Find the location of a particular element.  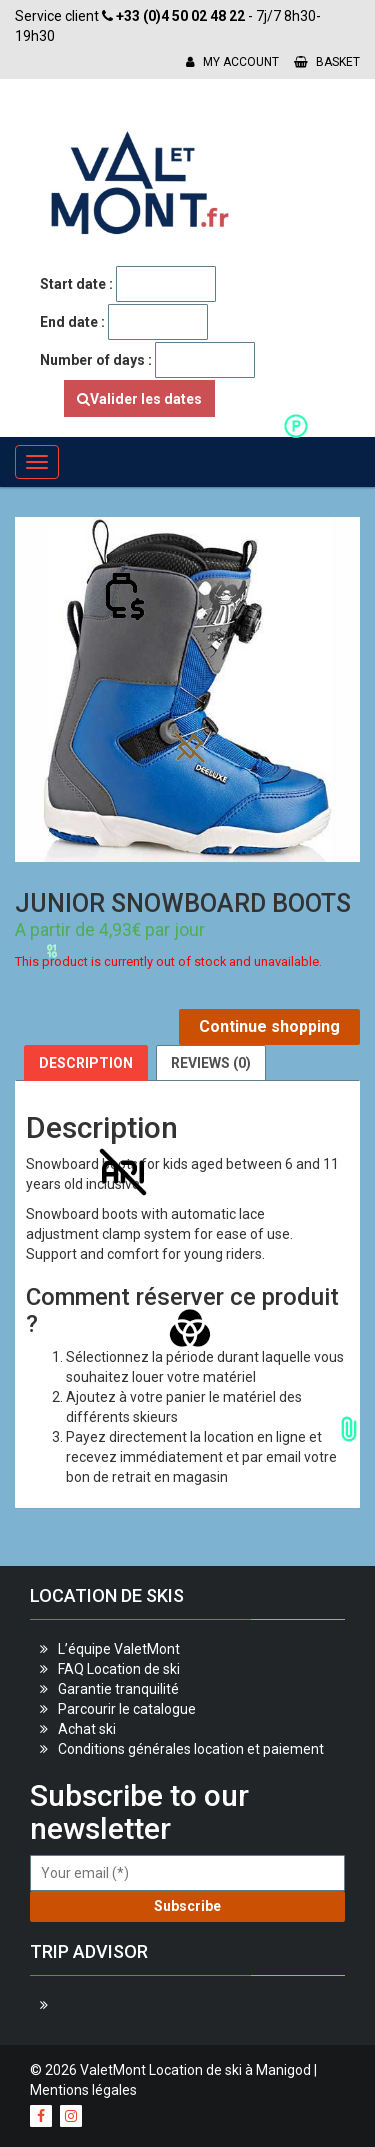

view or edit binary data is located at coordinates (52, 951).